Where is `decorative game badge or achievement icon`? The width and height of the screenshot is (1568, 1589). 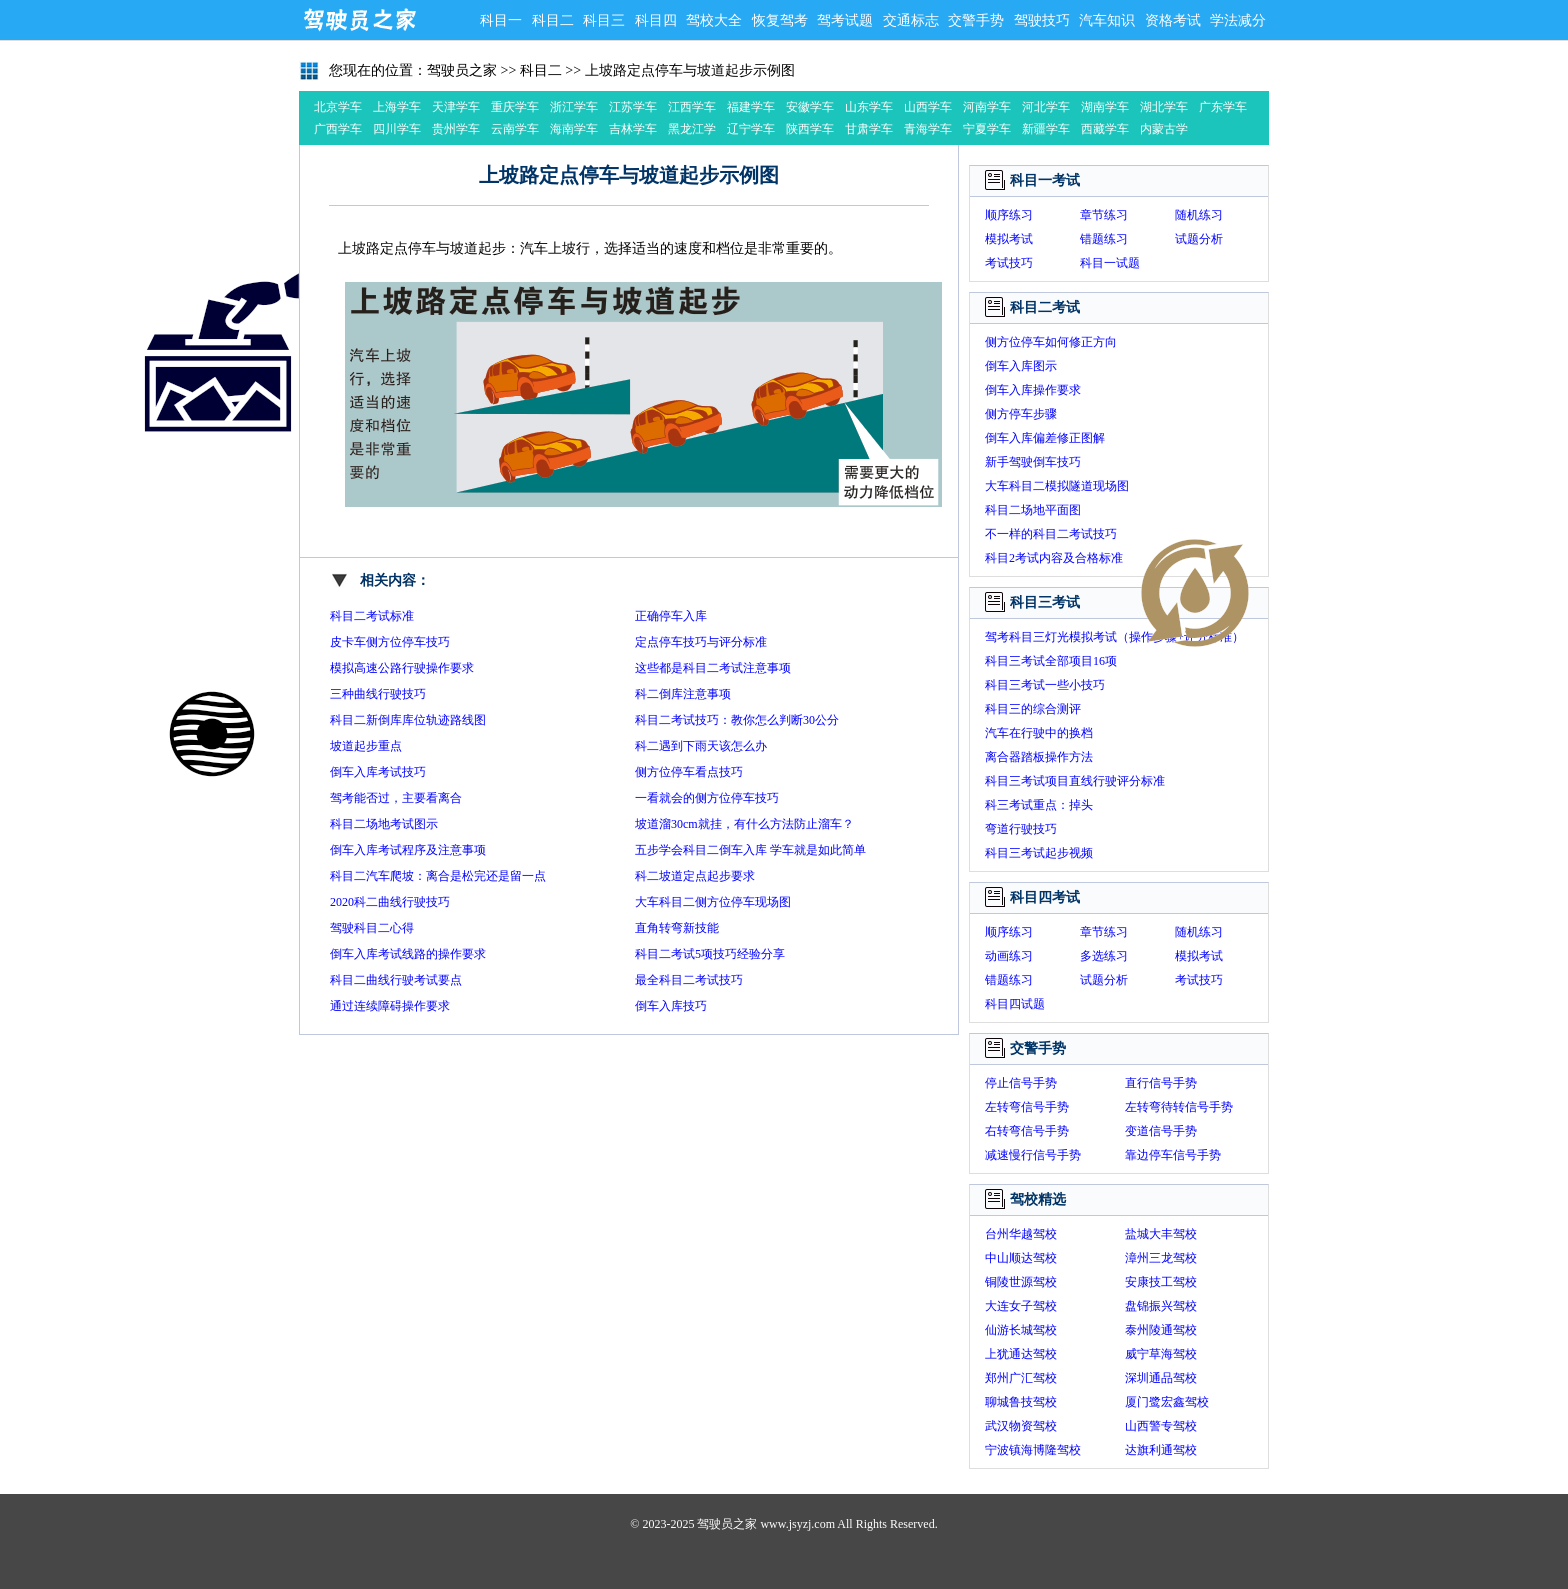
decorative game badge or achievement icon is located at coordinates (212, 734).